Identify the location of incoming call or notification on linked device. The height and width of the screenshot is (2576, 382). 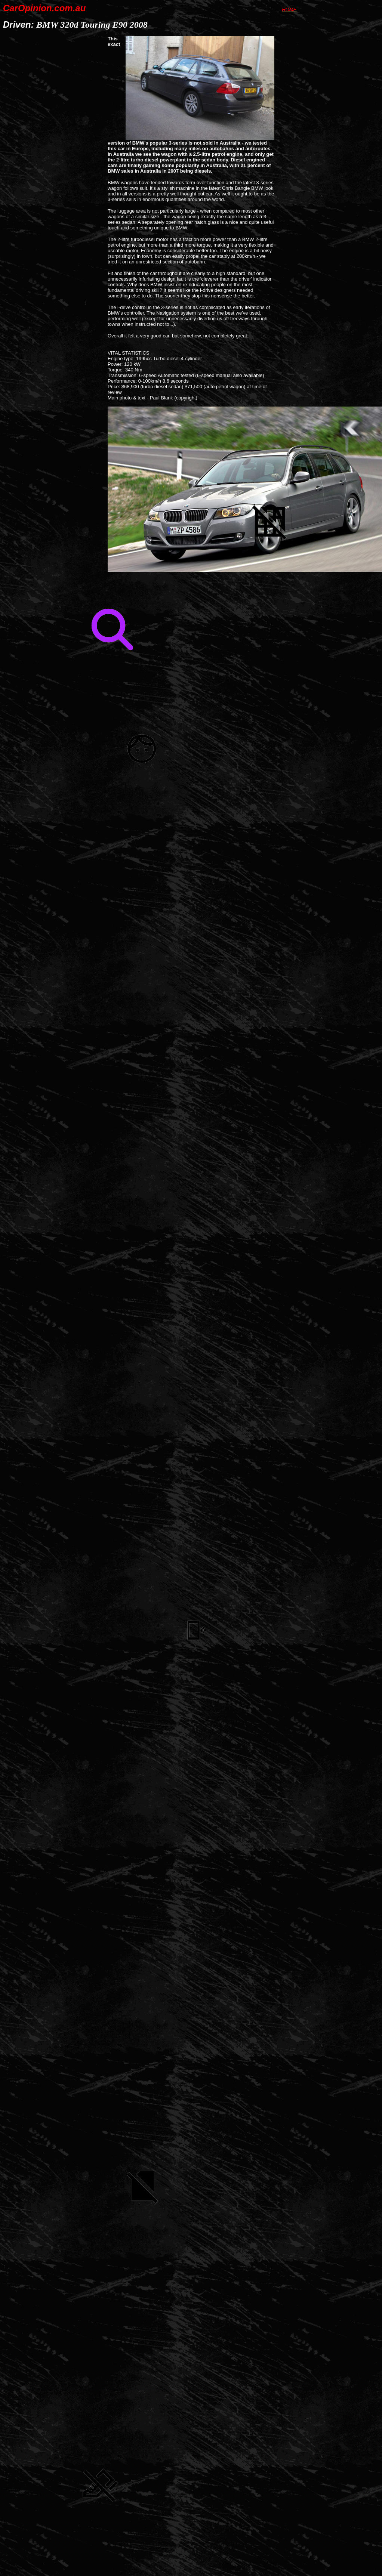
(196, 1630).